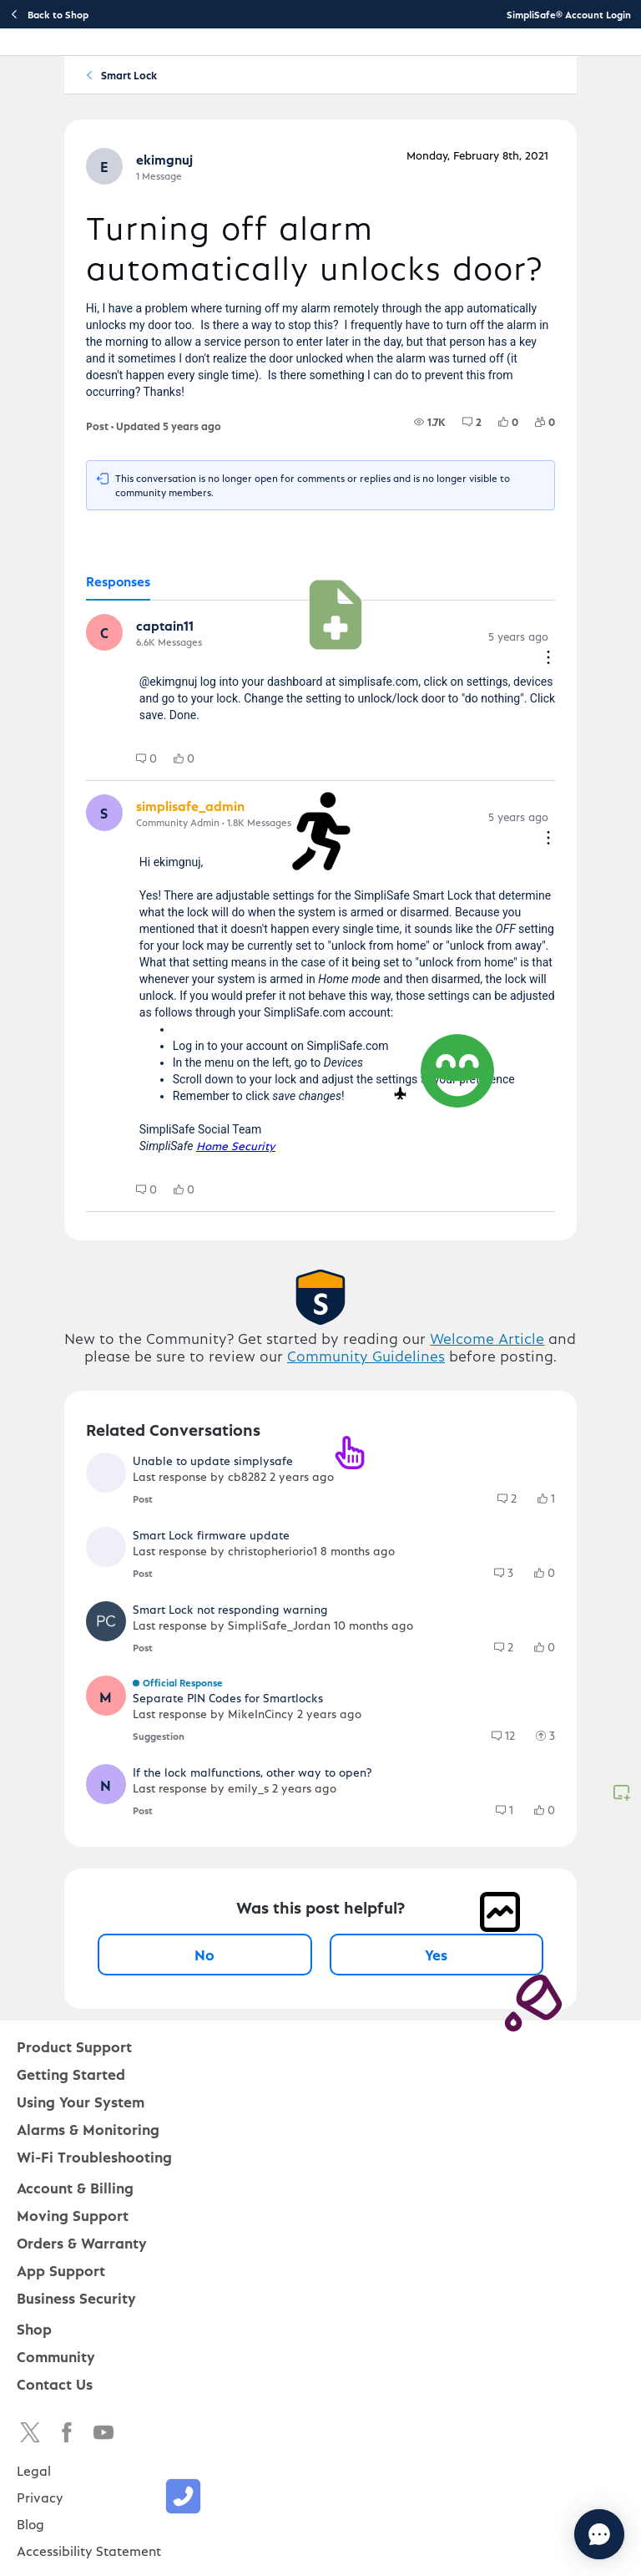 This screenshot has width=641, height=2576. What do you see at coordinates (457, 1071) in the screenshot?
I see `add a happy reaction or emoji` at bounding box center [457, 1071].